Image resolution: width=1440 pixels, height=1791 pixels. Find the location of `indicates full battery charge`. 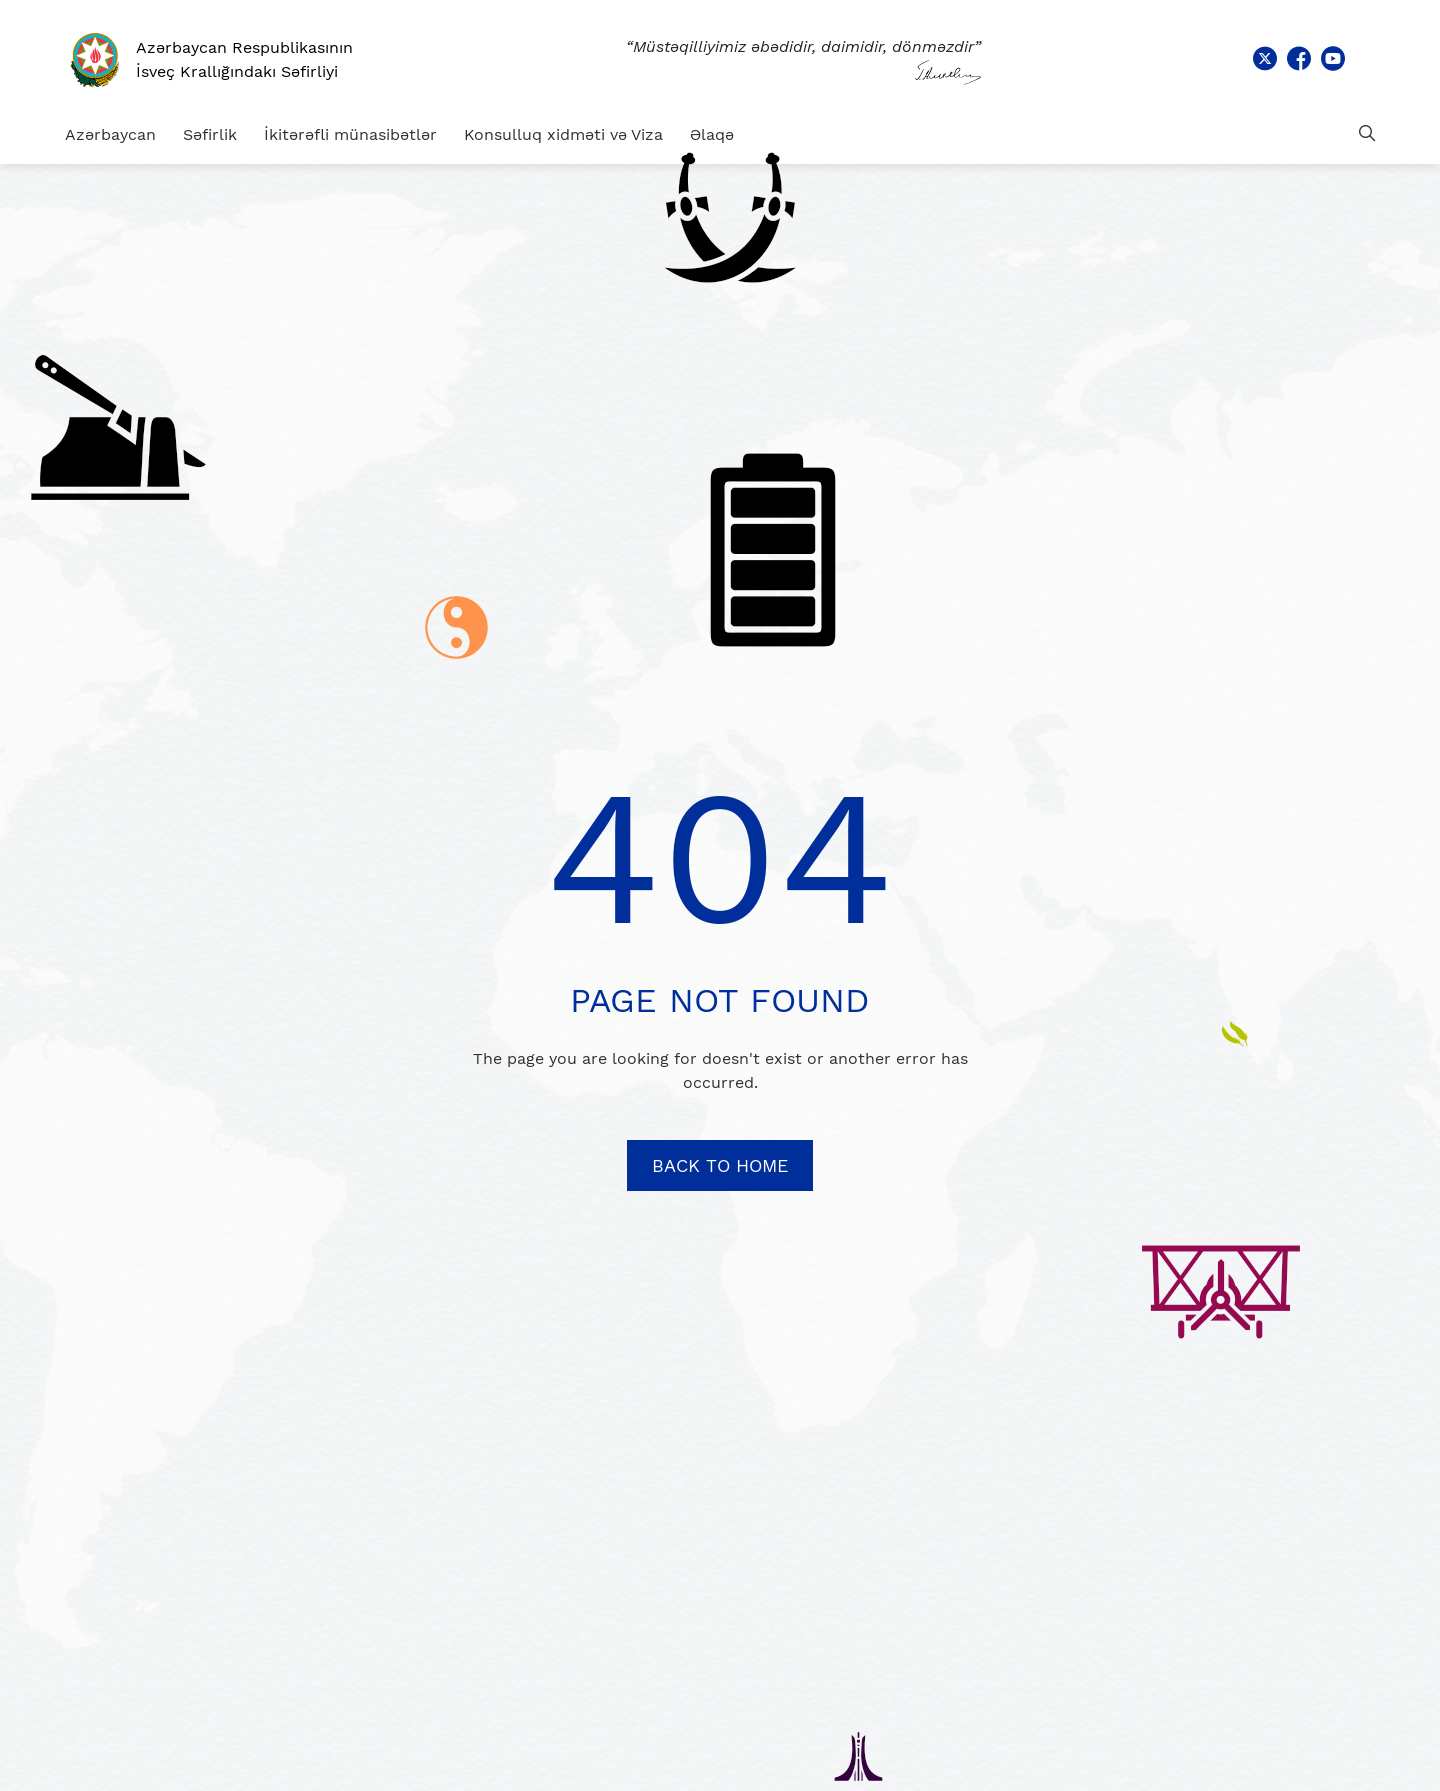

indicates full battery charge is located at coordinates (773, 550).